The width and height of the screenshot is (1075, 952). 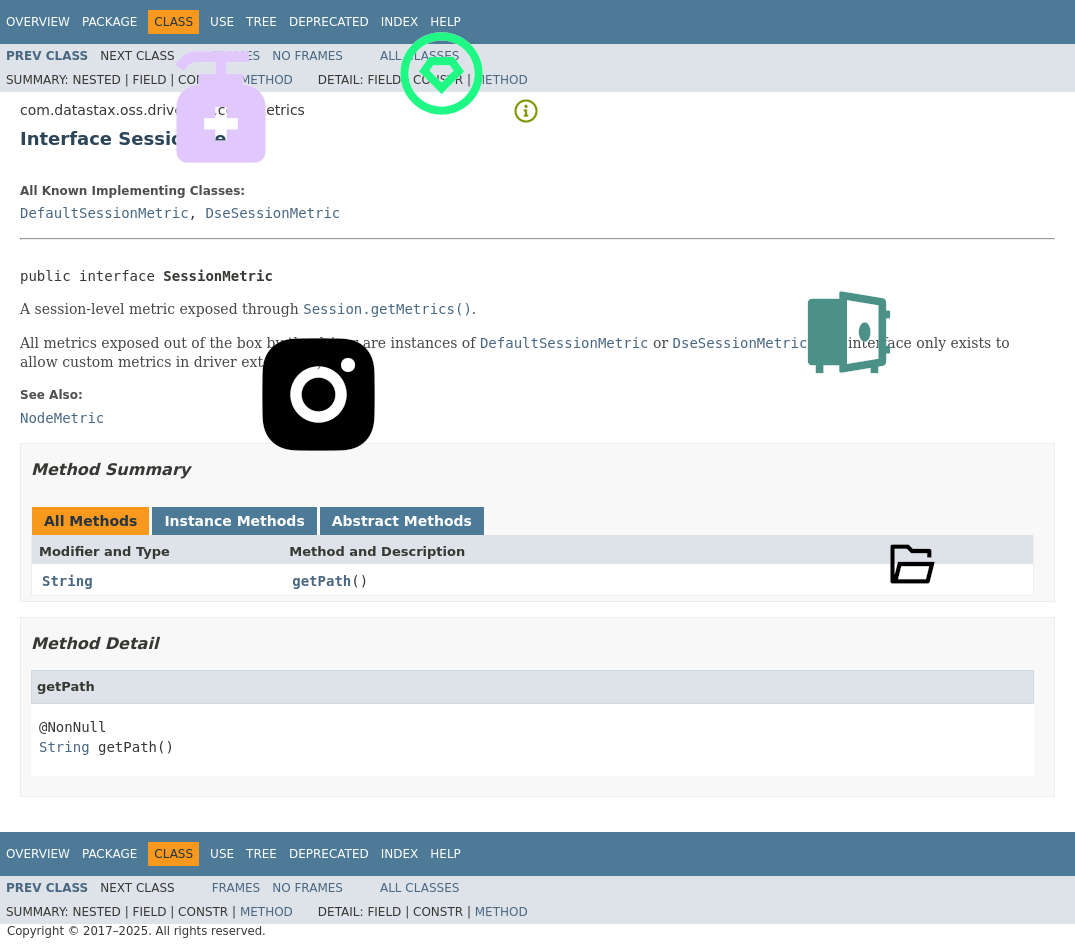 What do you see at coordinates (318, 394) in the screenshot?
I see `open instagram app` at bounding box center [318, 394].